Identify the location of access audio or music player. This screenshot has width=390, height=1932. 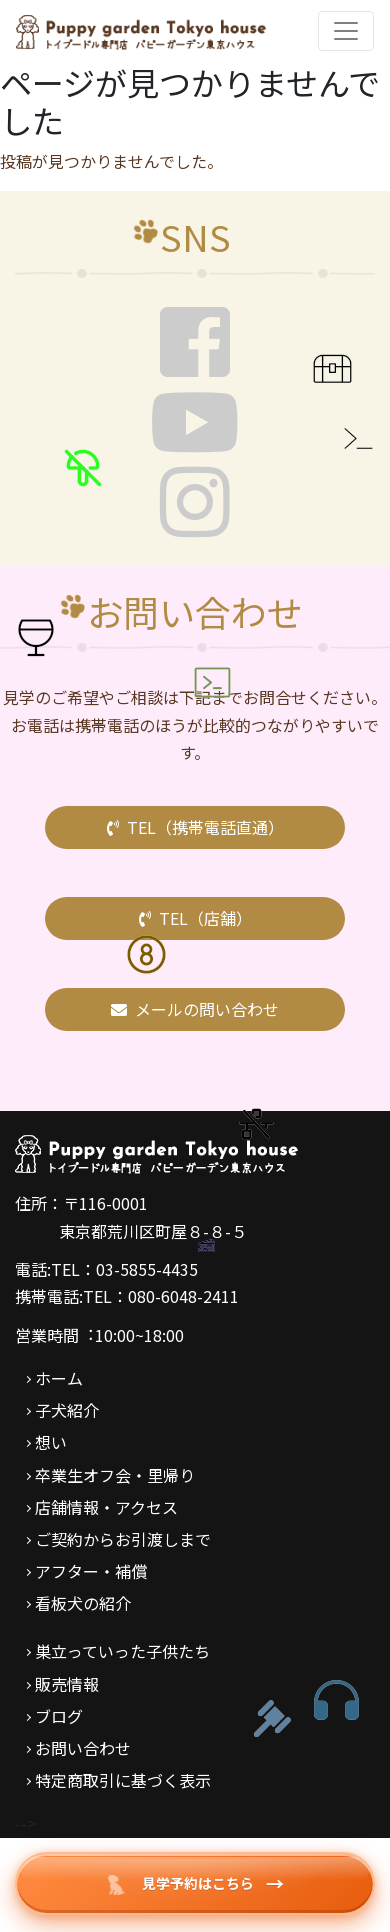
(336, 1702).